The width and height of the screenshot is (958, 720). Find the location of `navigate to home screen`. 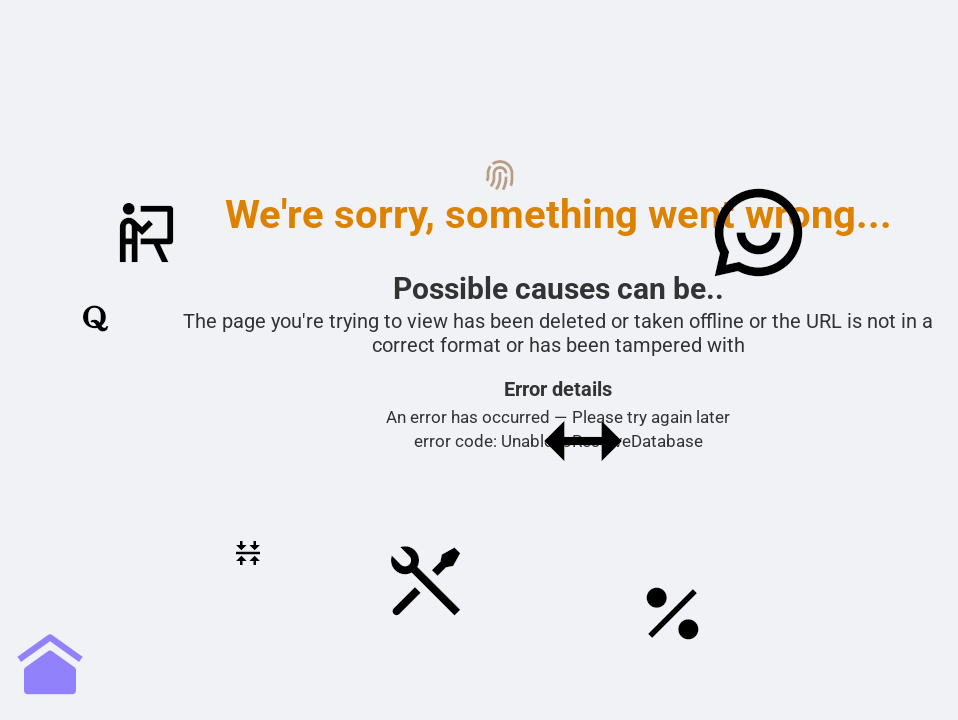

navigate to home screen is located at coordinates (50, 665).